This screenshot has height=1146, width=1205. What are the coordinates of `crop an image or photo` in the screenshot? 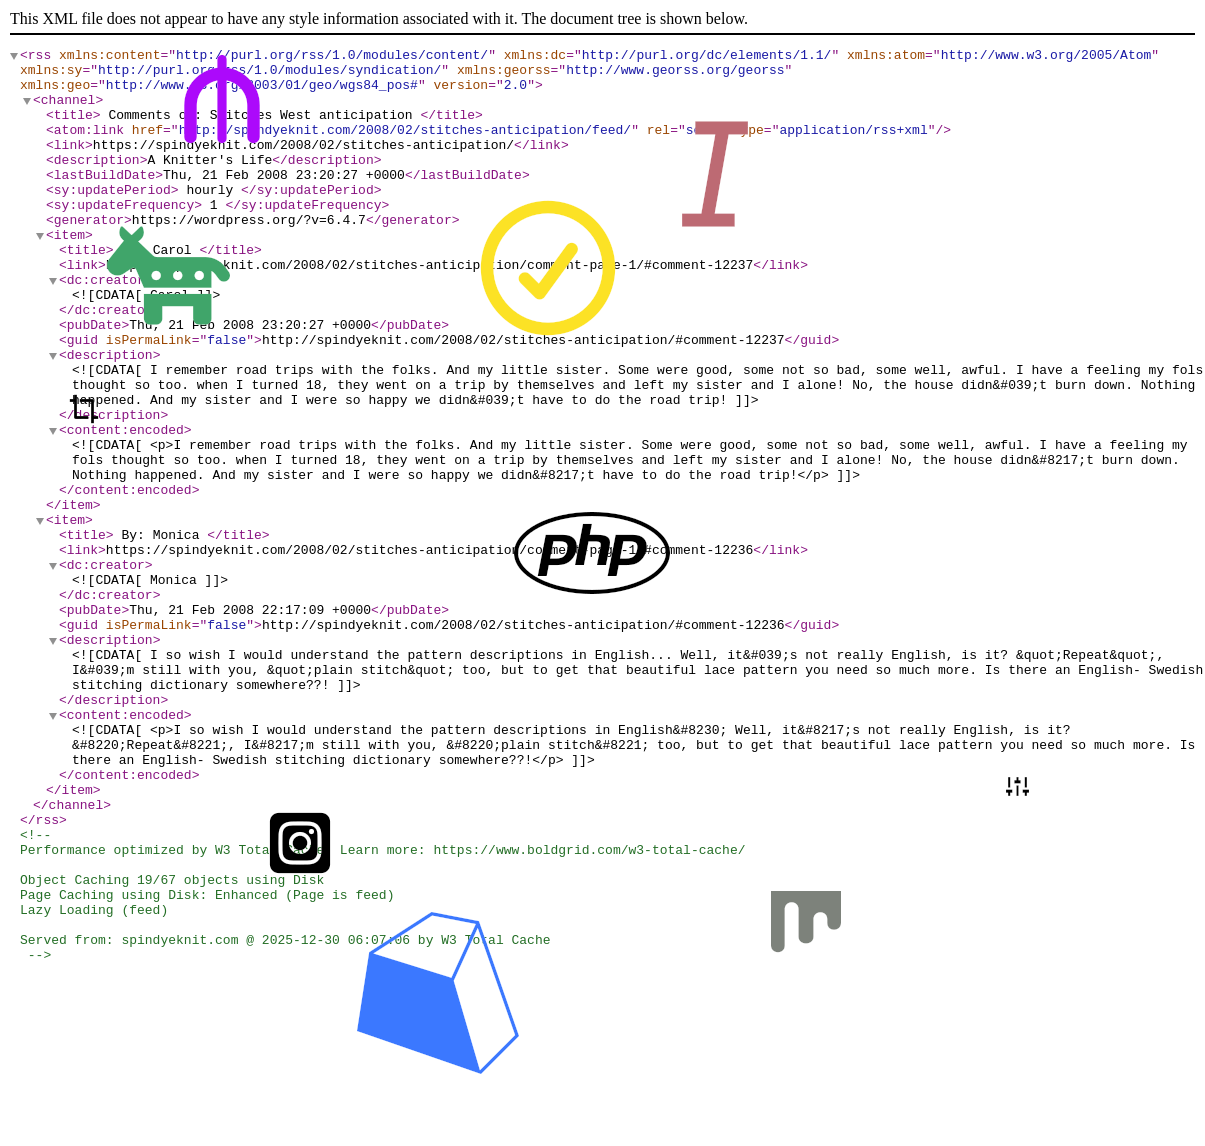 It's located at (84, 409).